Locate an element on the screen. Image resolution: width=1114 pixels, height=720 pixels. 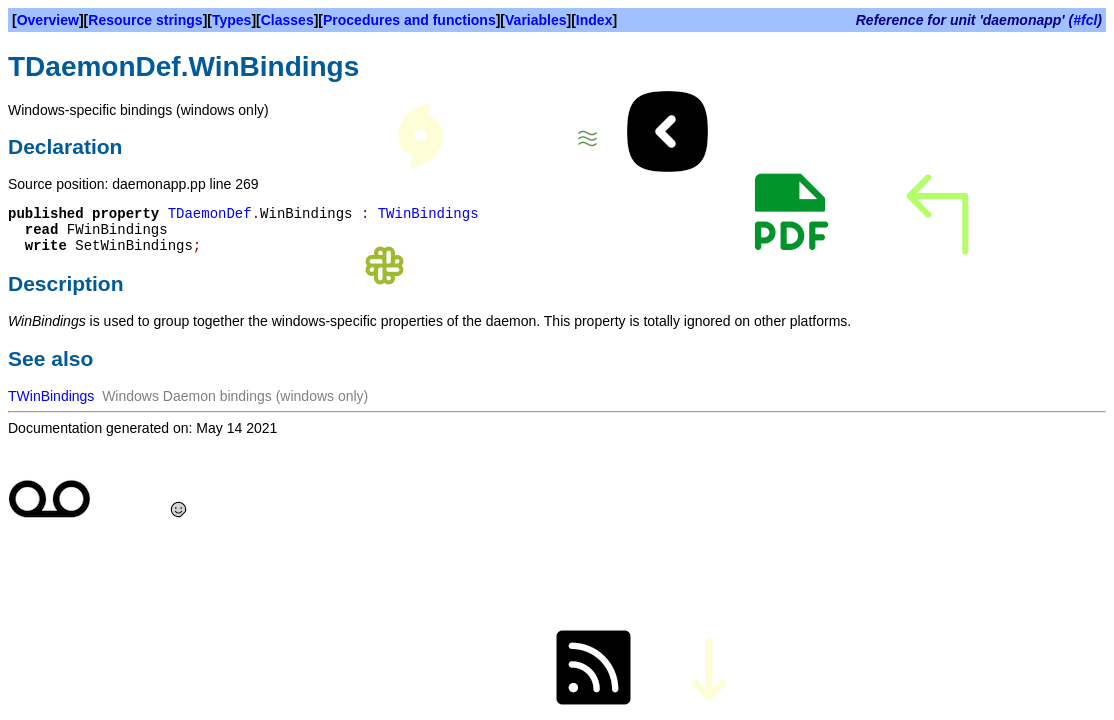
subscribe to RSS feed is located at coordinates (593, 667).